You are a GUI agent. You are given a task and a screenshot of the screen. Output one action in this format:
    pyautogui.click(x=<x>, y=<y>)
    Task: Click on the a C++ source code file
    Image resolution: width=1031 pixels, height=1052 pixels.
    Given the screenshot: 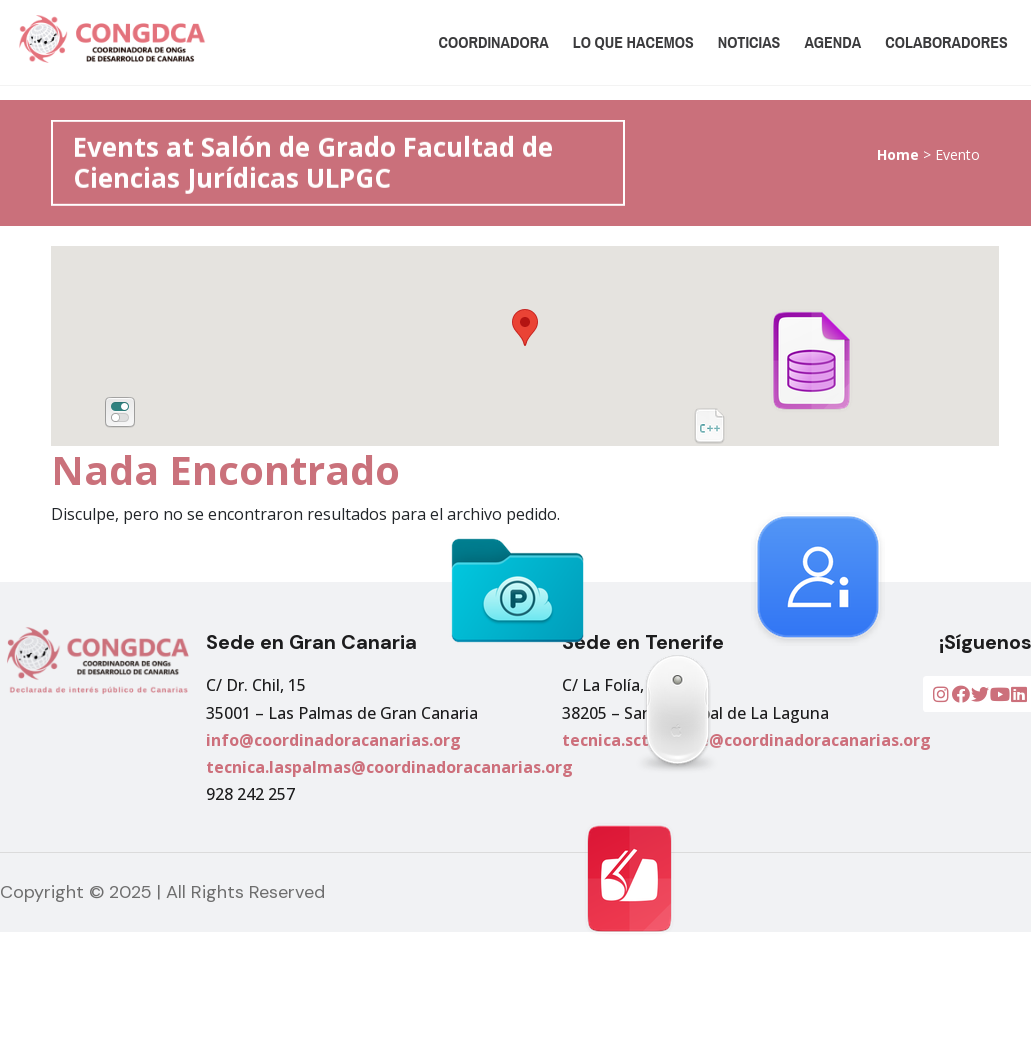 What is the action you would take?
    pyautogui.click(x=709, y=425)
    